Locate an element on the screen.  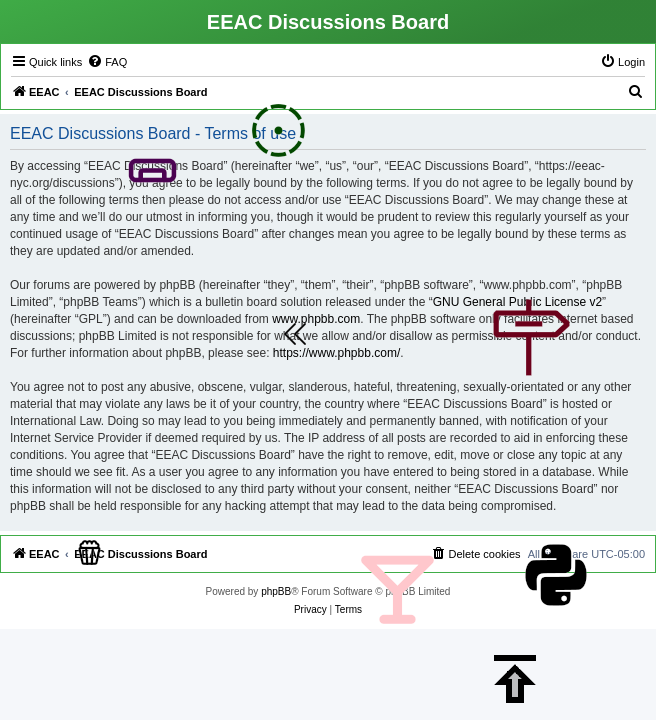
python file or project indicator is located at coordinates (556, 575).